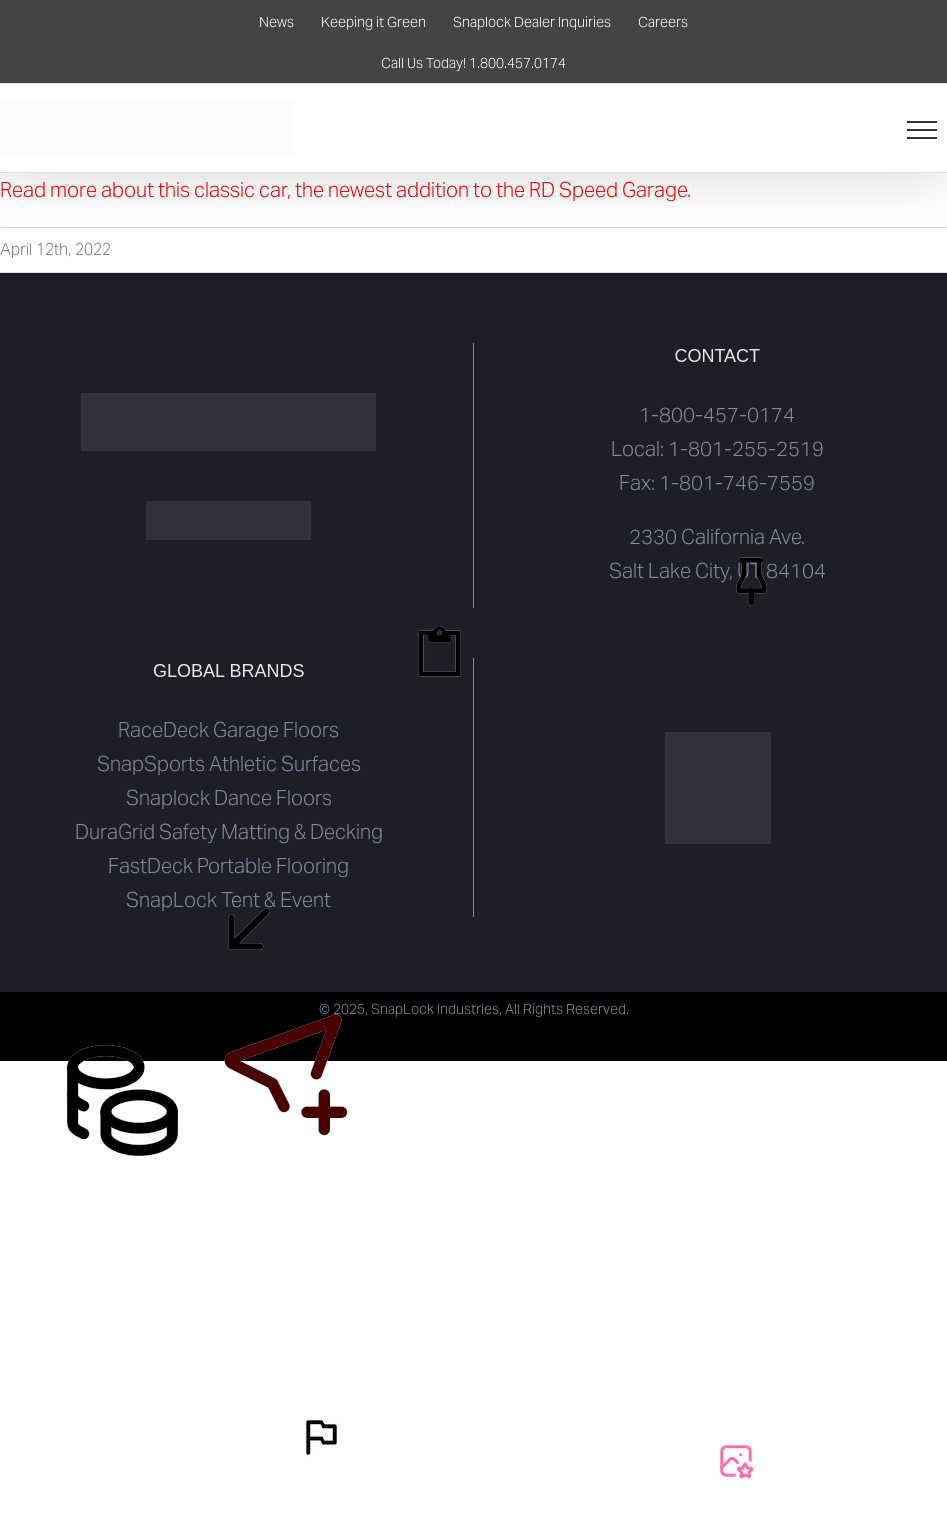 This screenshot has height=1514, width=947. Describe the element at coordinates (751, 580) in the screenshot. I see `pin this item to keep it visible` at that location.